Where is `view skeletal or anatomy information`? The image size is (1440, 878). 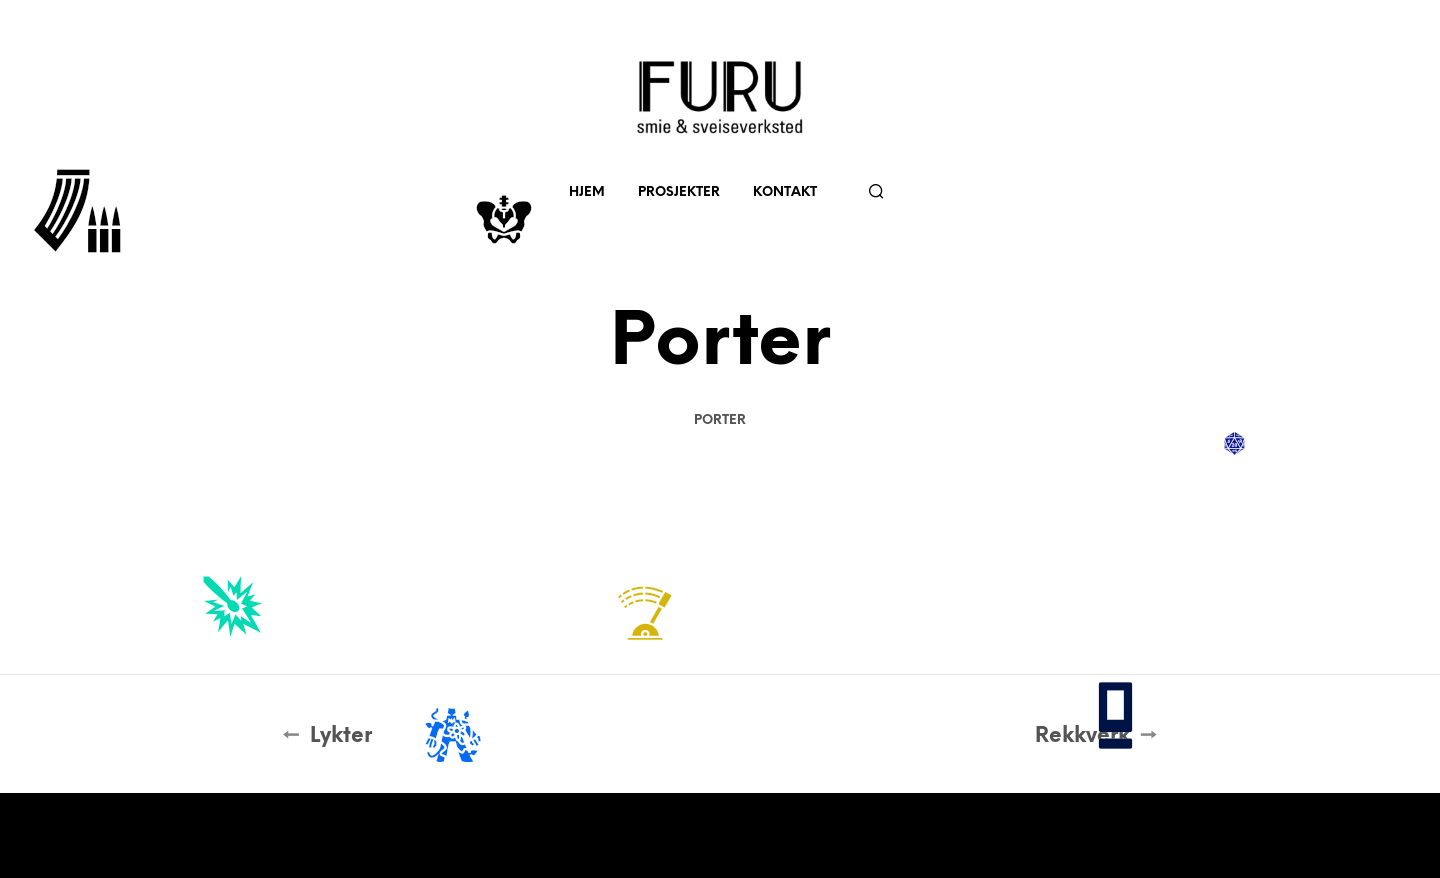
view skeletal or anatomy information is located at coordinates (504, 222).